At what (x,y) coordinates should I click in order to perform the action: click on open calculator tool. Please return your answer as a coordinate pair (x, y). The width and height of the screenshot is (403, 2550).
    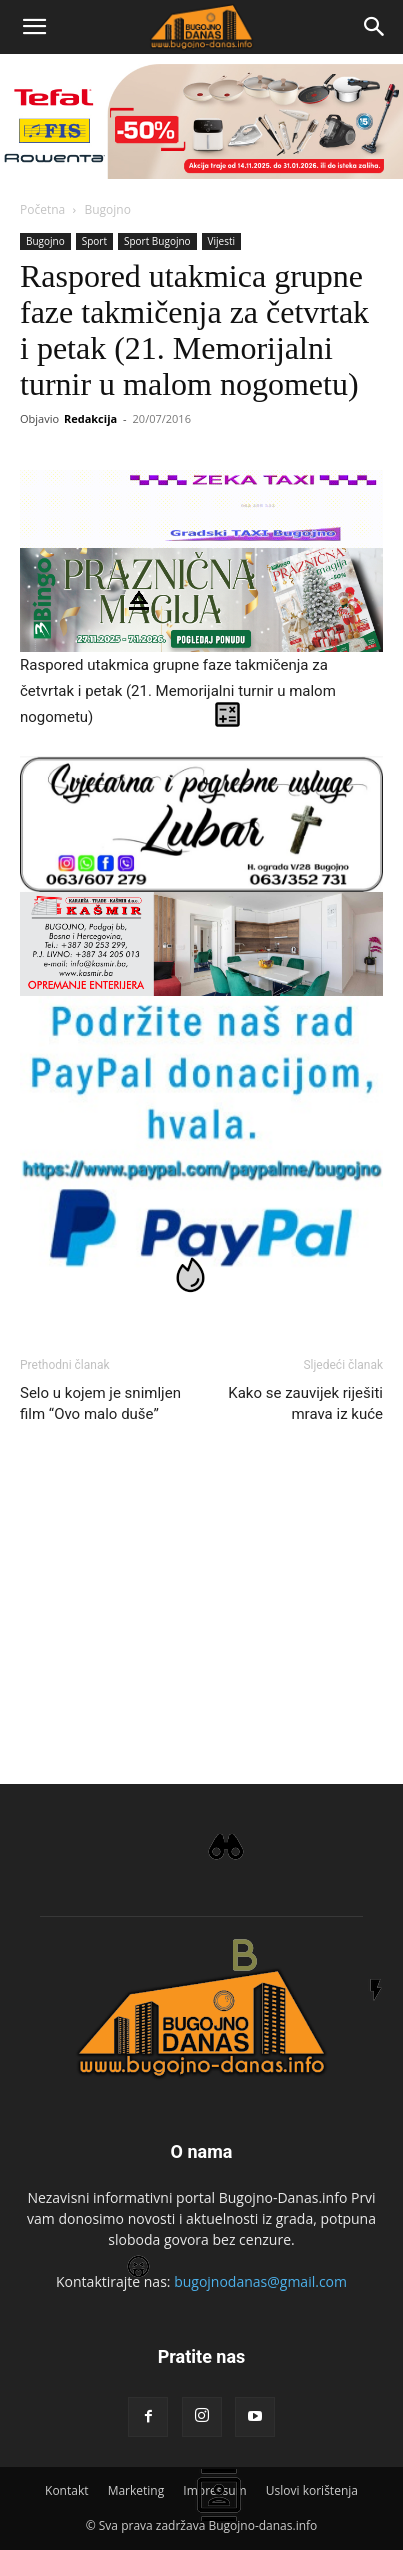
    Looking at the image, I should click on (227, 714).